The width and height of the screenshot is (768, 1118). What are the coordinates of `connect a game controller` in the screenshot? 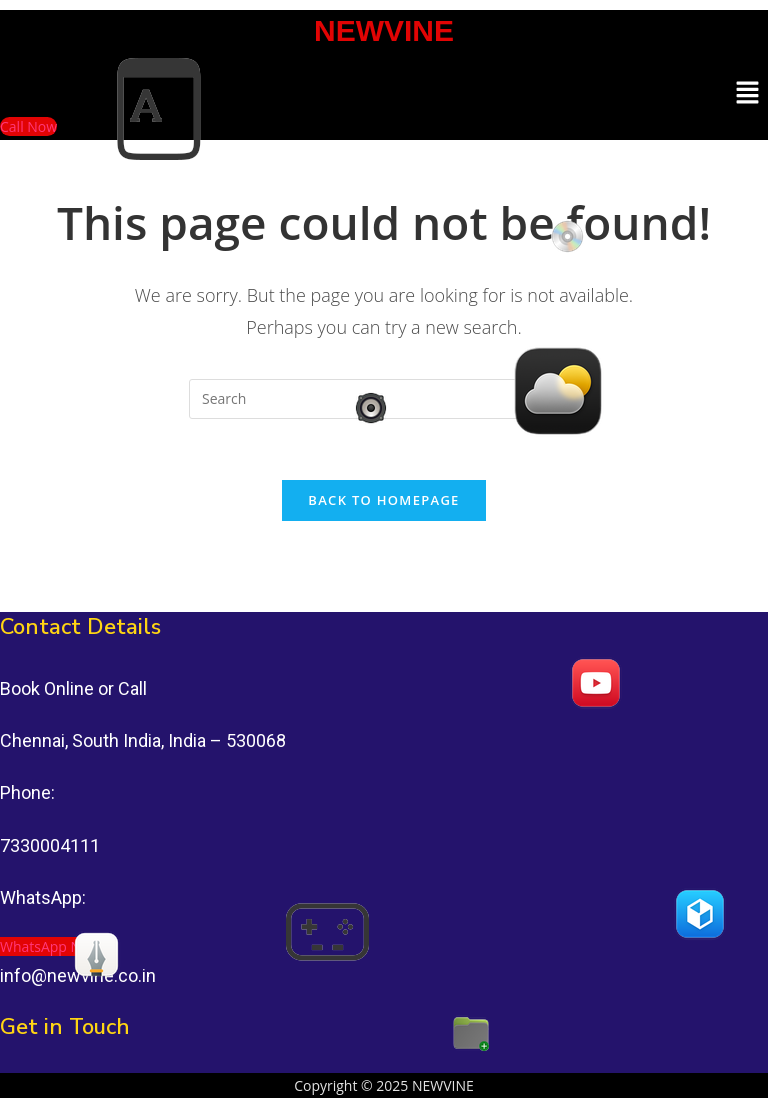 It's located at (327, 934).